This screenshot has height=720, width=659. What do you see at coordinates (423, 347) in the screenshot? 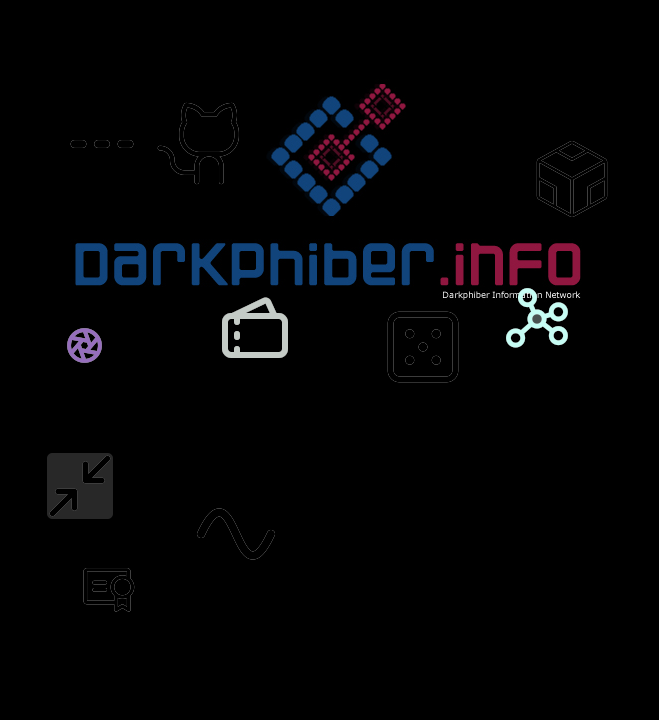
I see `roll dice or generate random number` at bounding box center [423, 347].